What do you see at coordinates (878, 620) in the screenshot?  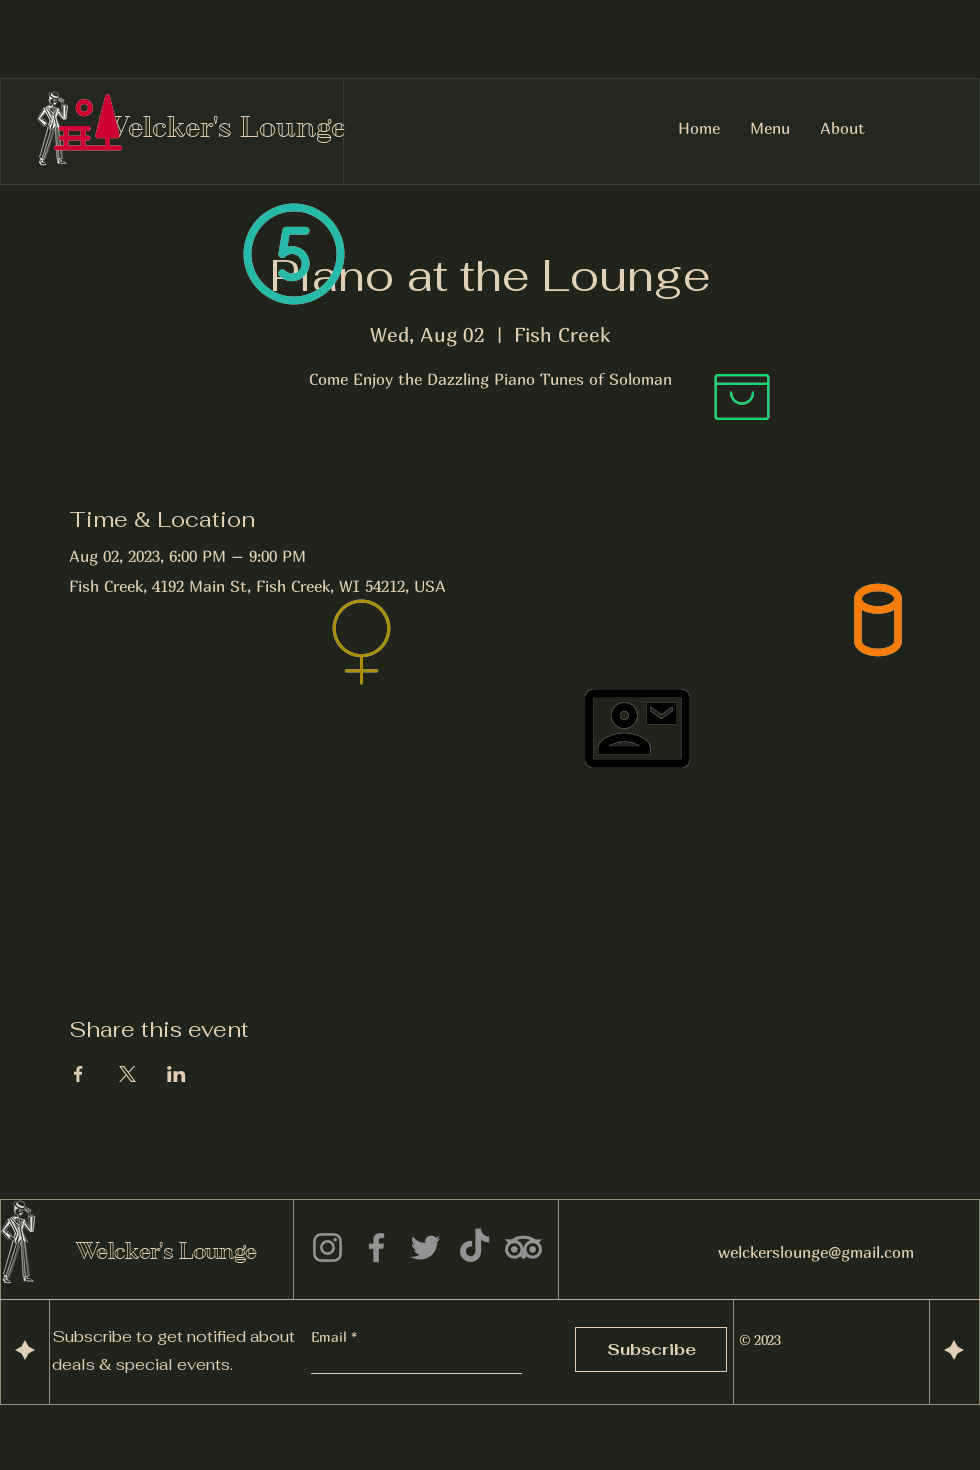 I see `access database or storage` at bounding box center [878, 620].